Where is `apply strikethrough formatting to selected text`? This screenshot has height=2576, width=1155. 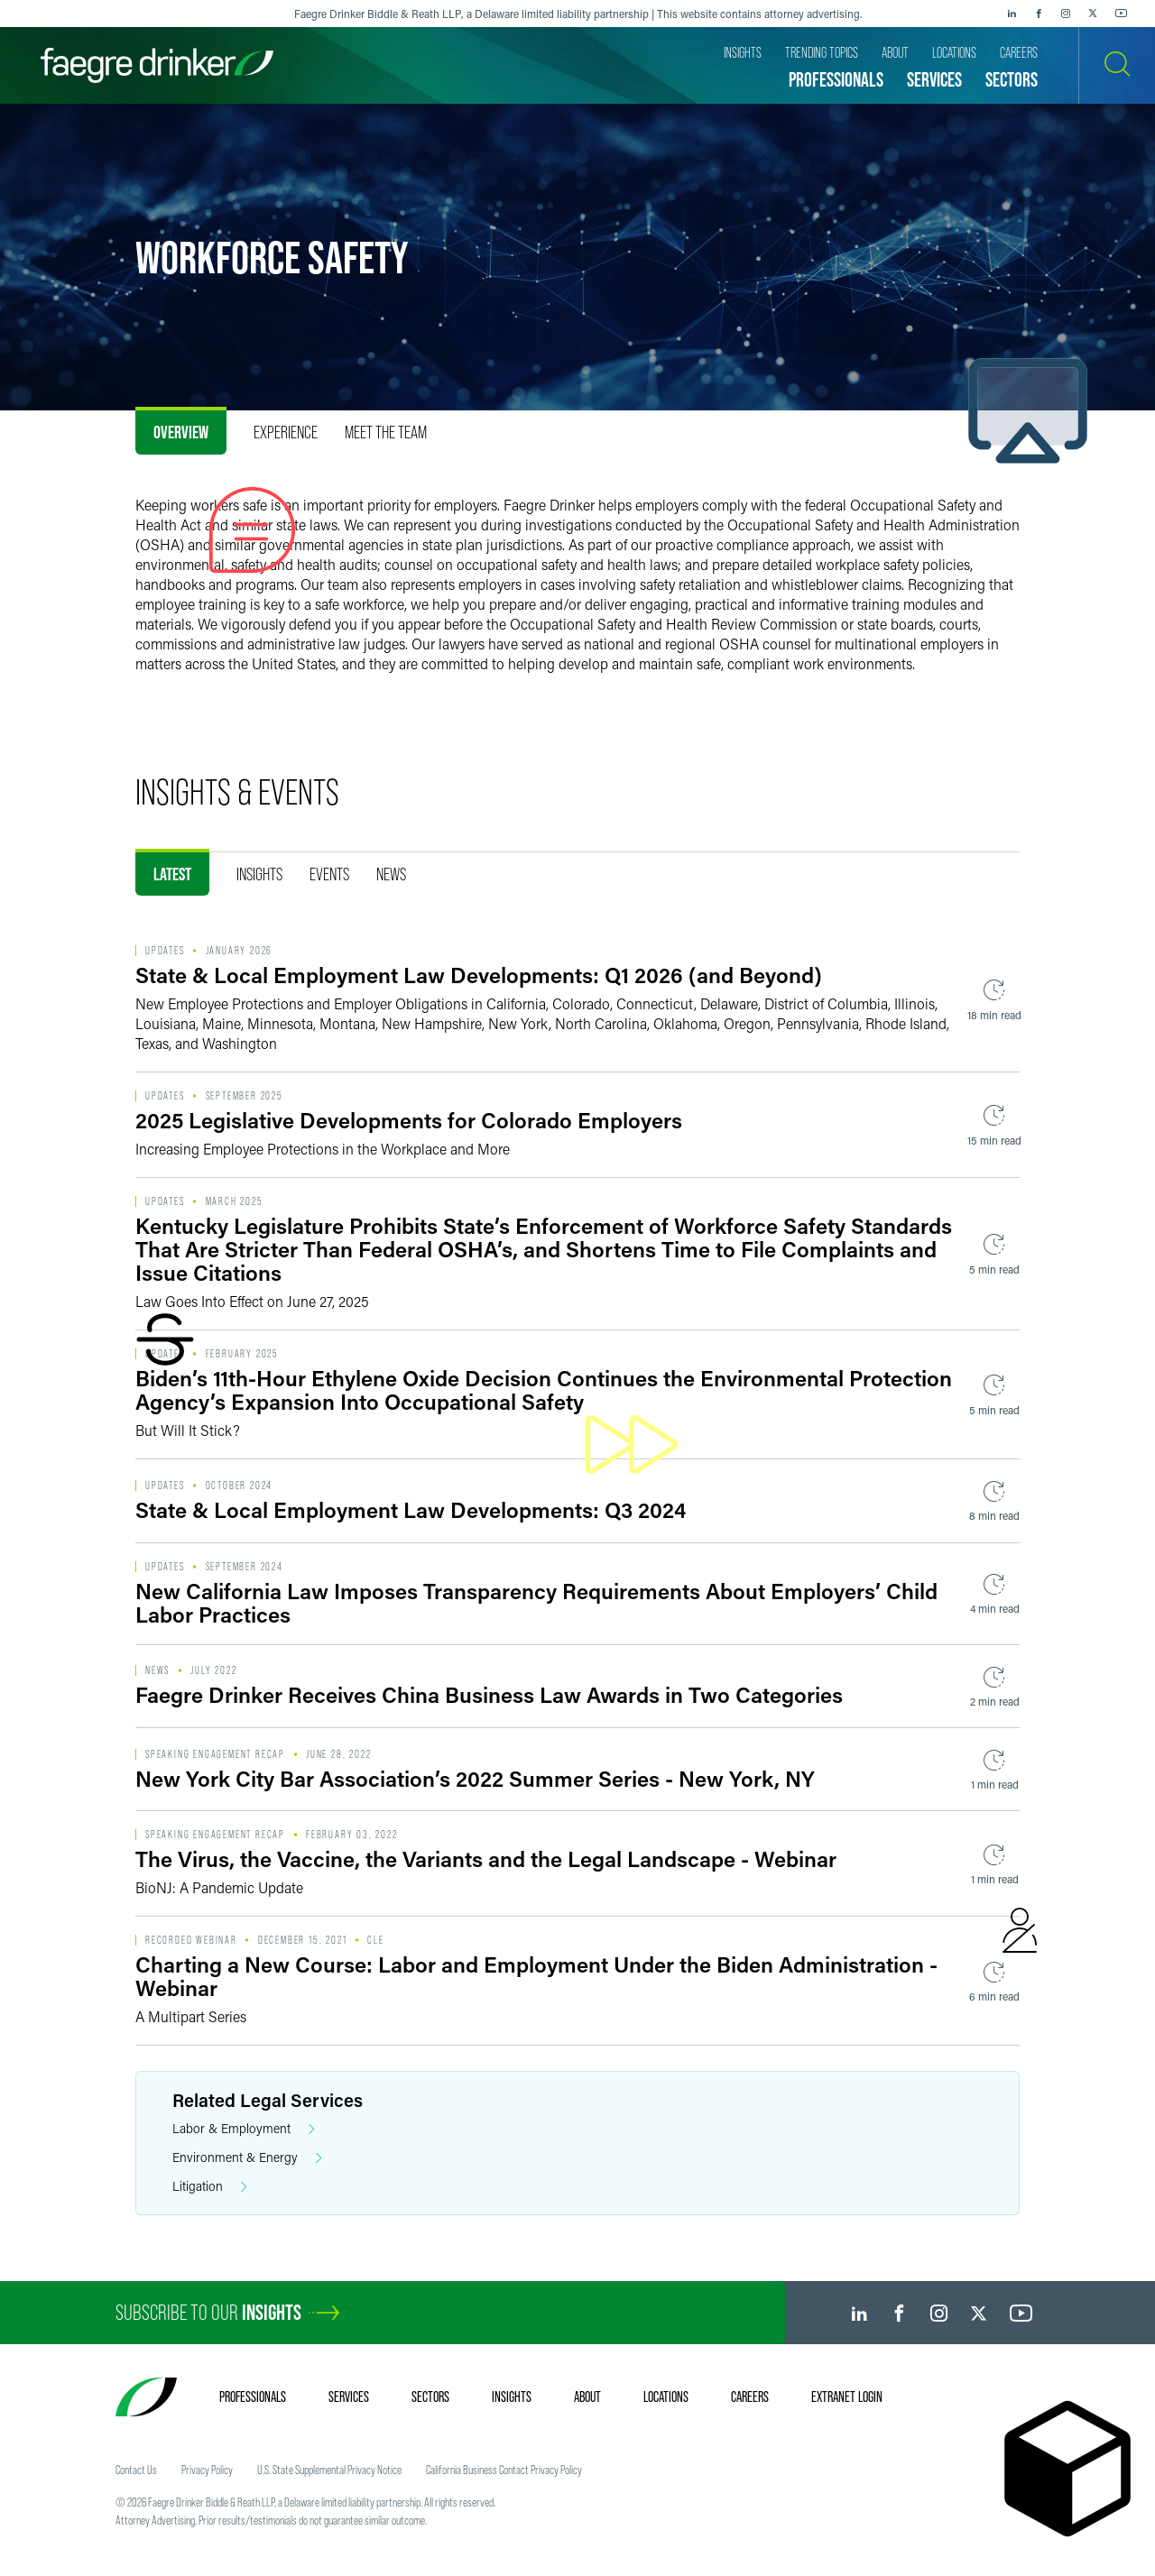 apply strikethrough formatting to selected text is located at coordinates (165, 1339).